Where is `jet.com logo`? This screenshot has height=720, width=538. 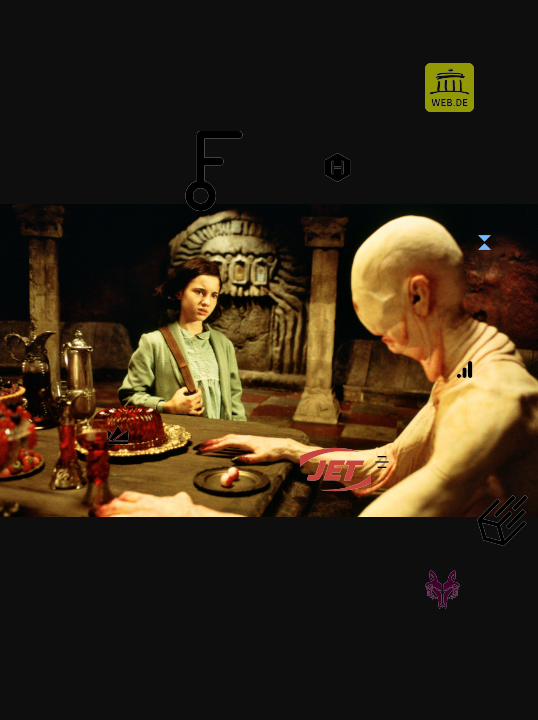 jet.com logo is located at coordinates (335, 469).